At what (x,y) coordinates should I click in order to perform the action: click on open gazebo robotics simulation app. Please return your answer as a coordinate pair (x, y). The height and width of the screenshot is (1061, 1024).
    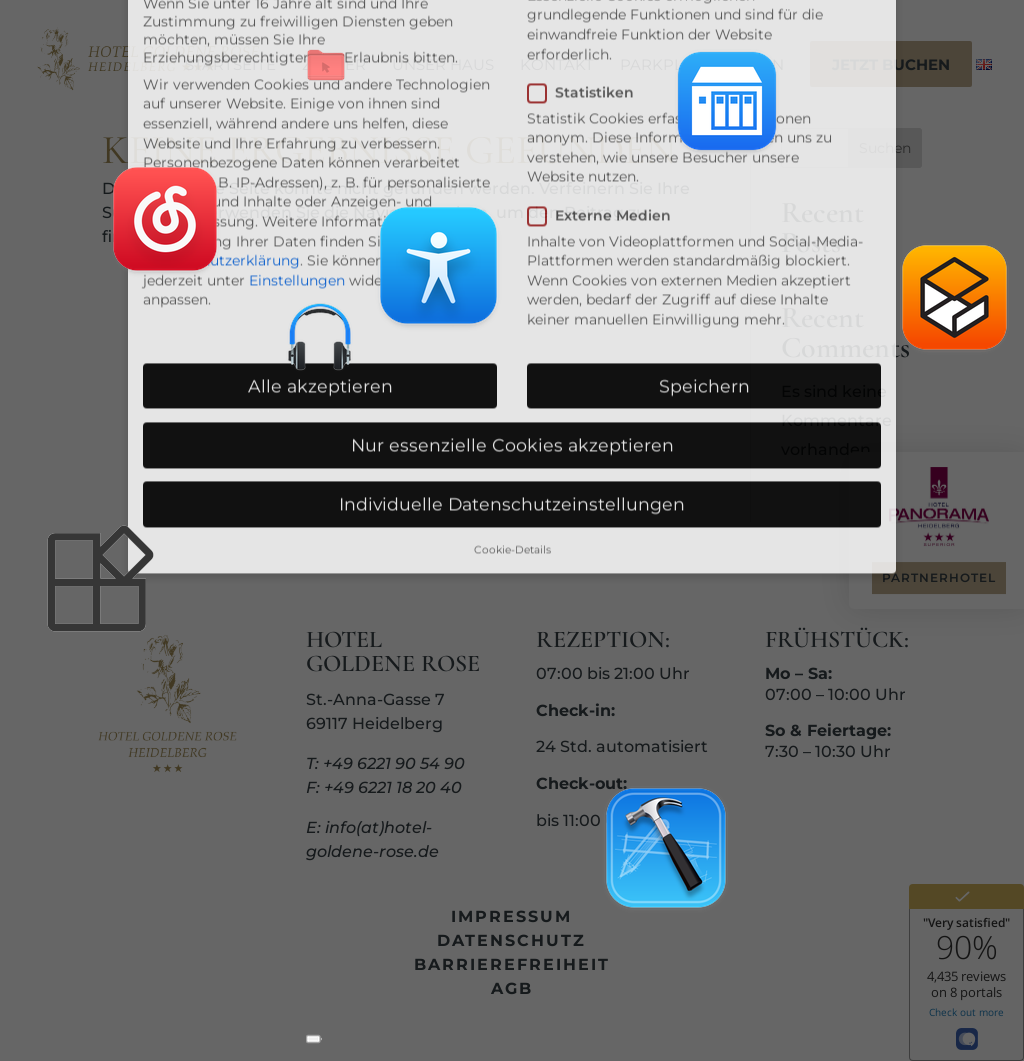
    Looking at the image, I should click on (954, 297).